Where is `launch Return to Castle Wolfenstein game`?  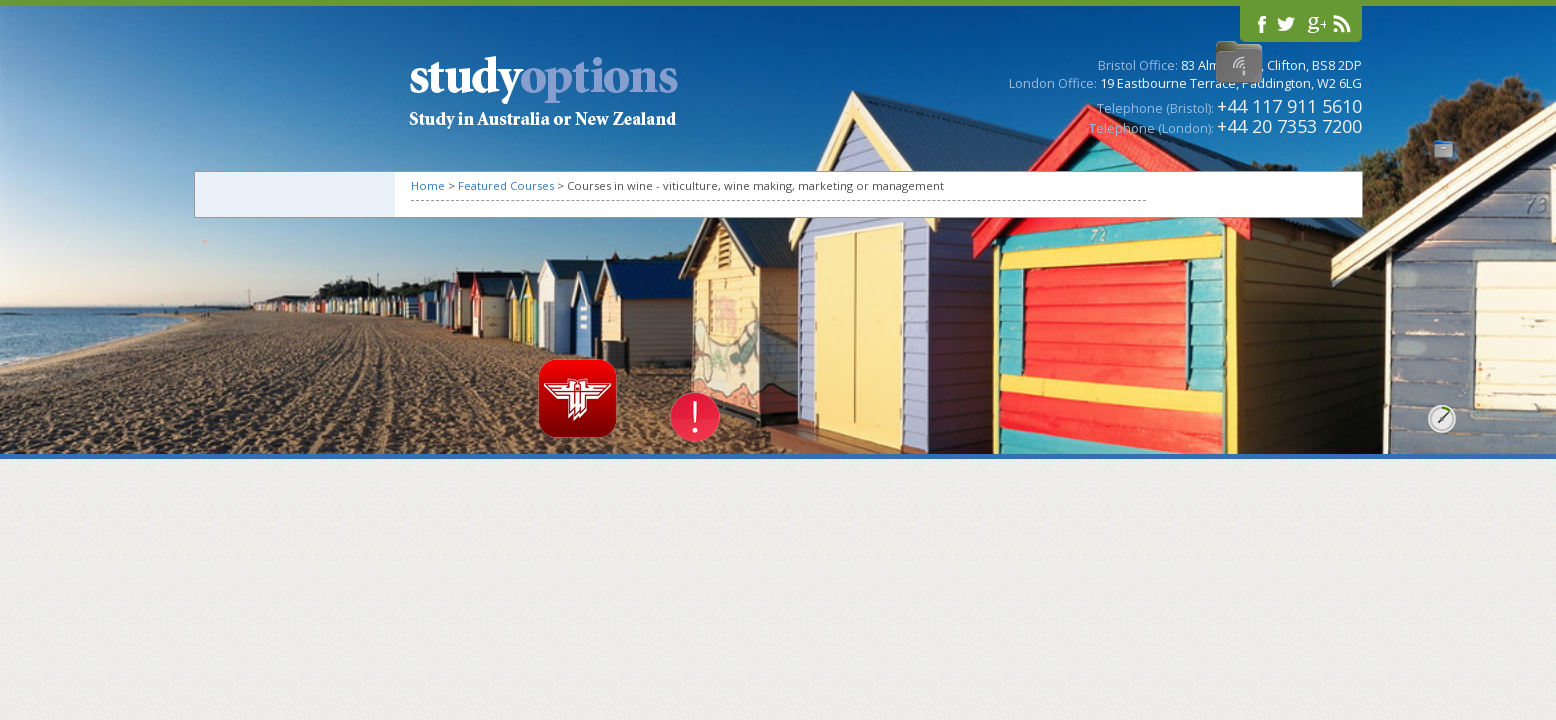
launch Return to Castle Wolfenstein game is located at coordinates (577, 398).